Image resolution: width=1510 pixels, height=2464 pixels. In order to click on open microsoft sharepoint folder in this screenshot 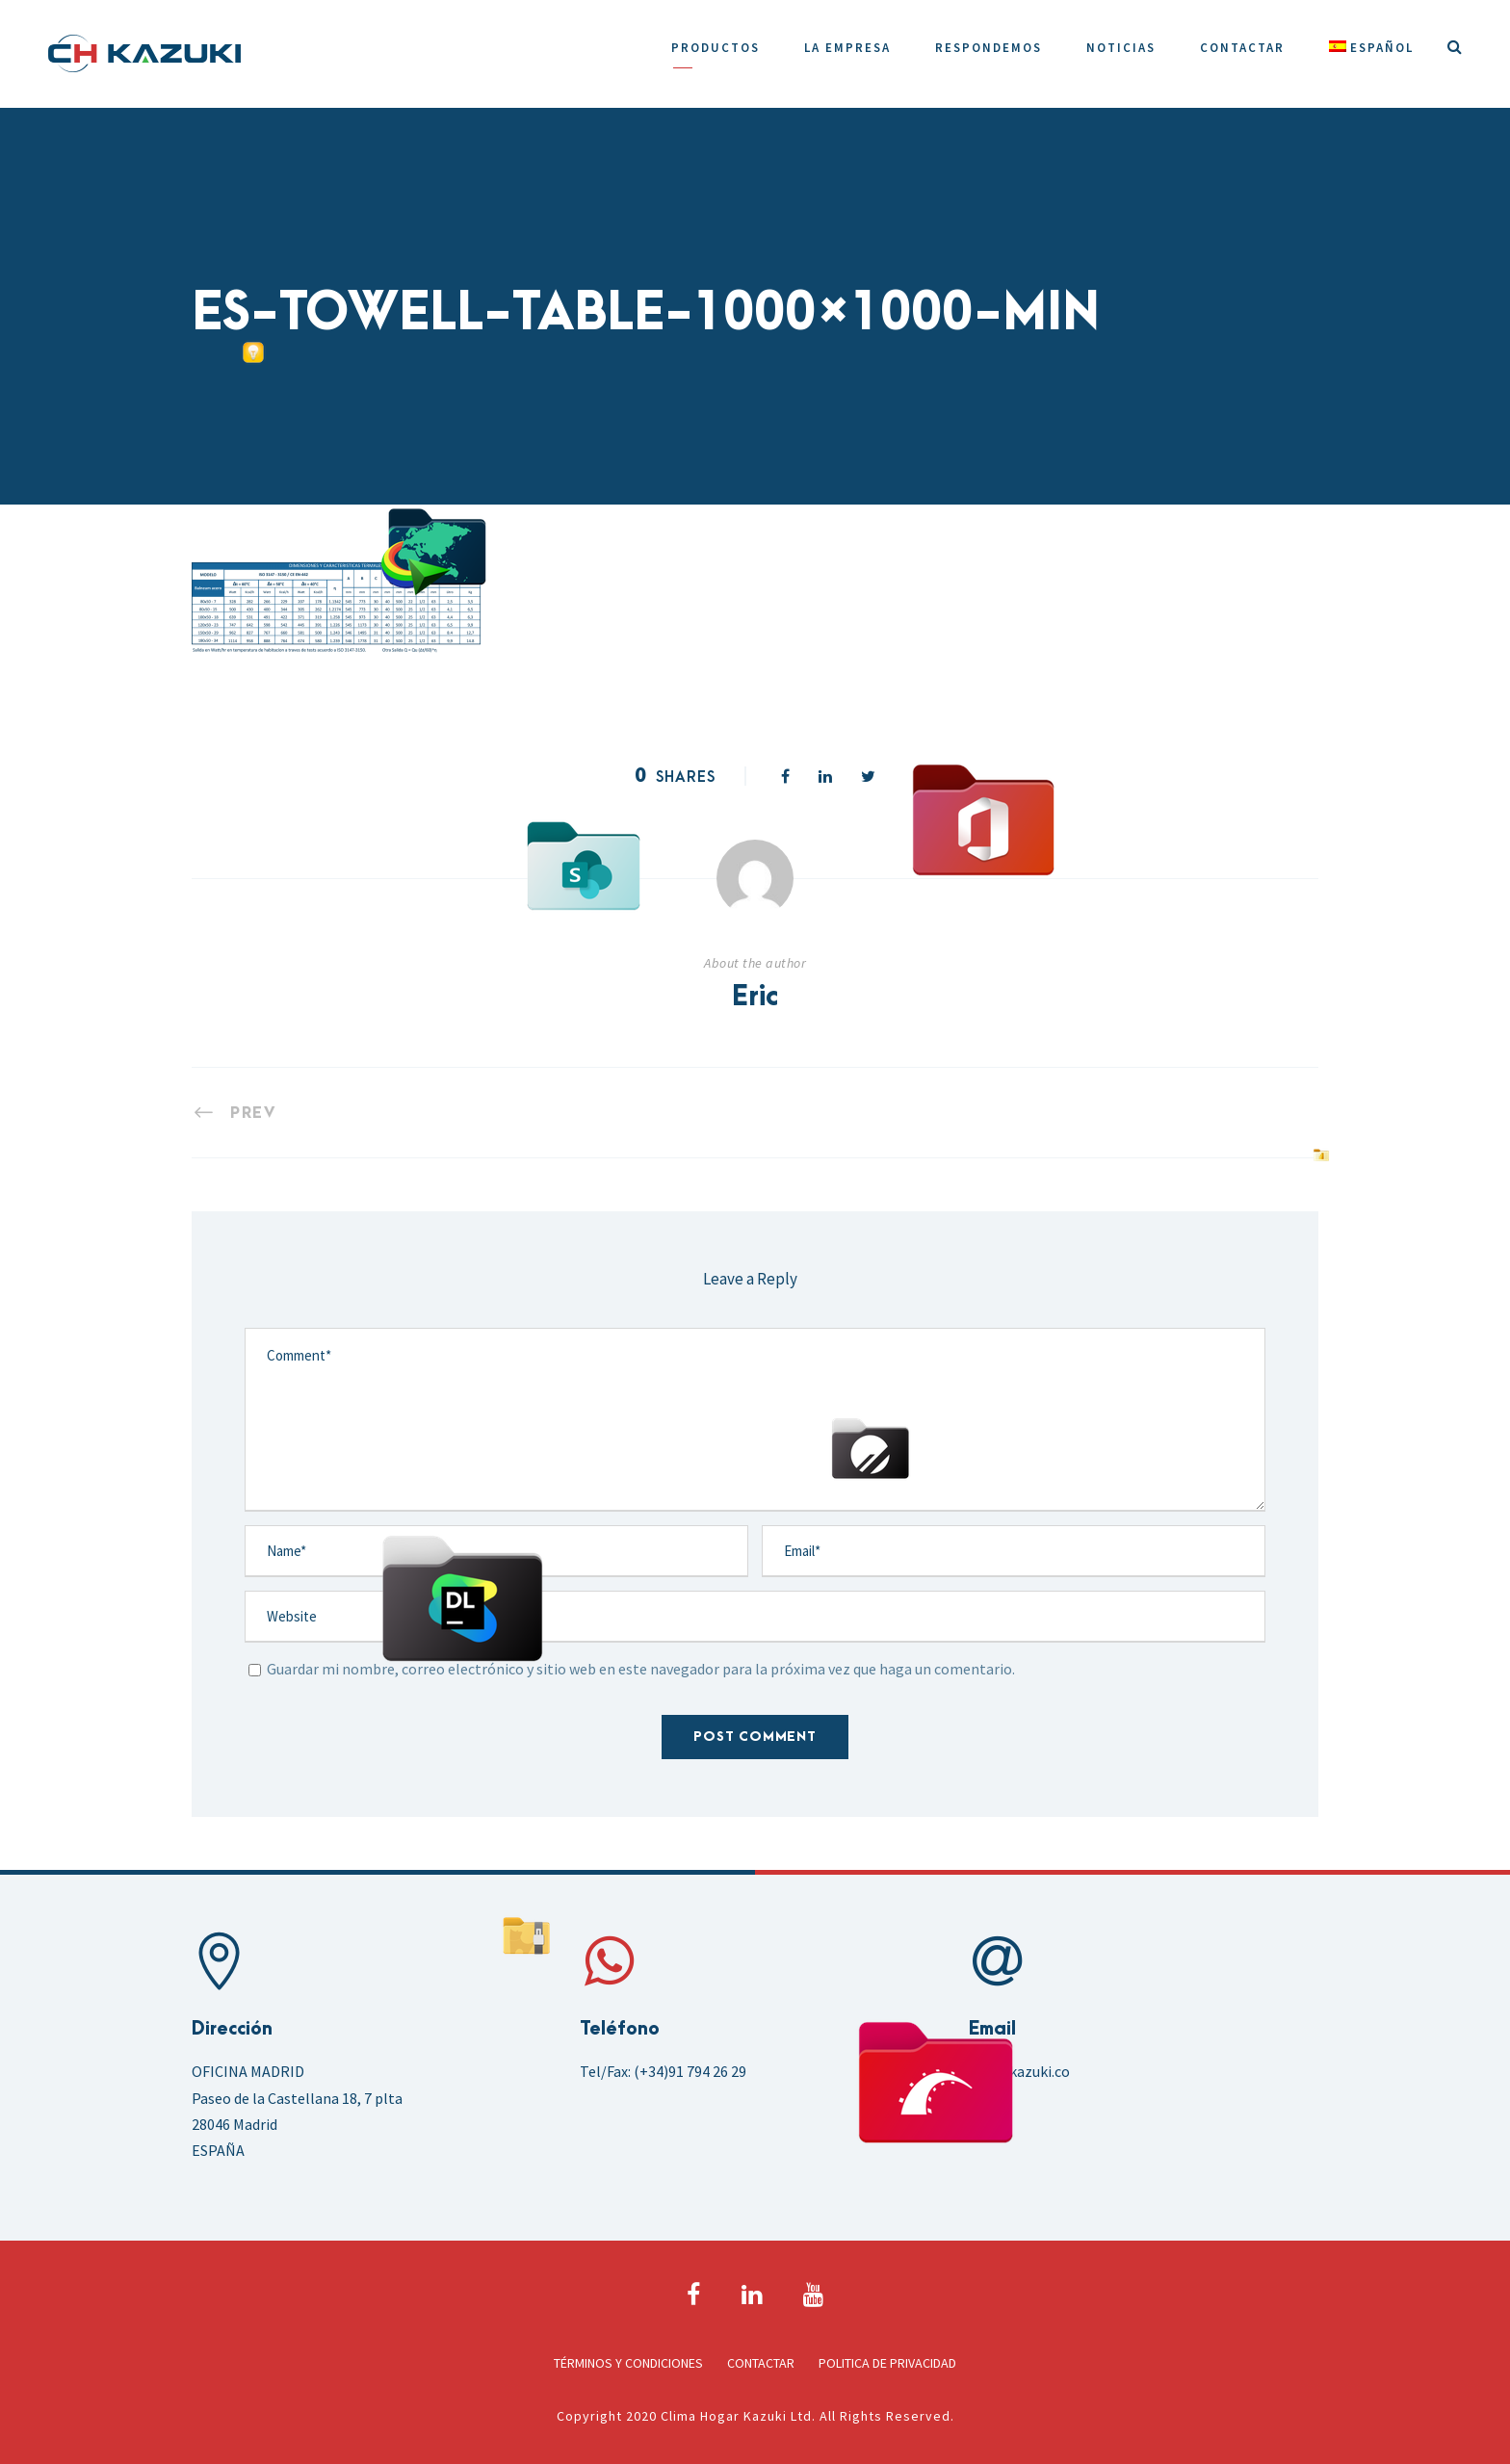, I will do `click(583, 869)`.